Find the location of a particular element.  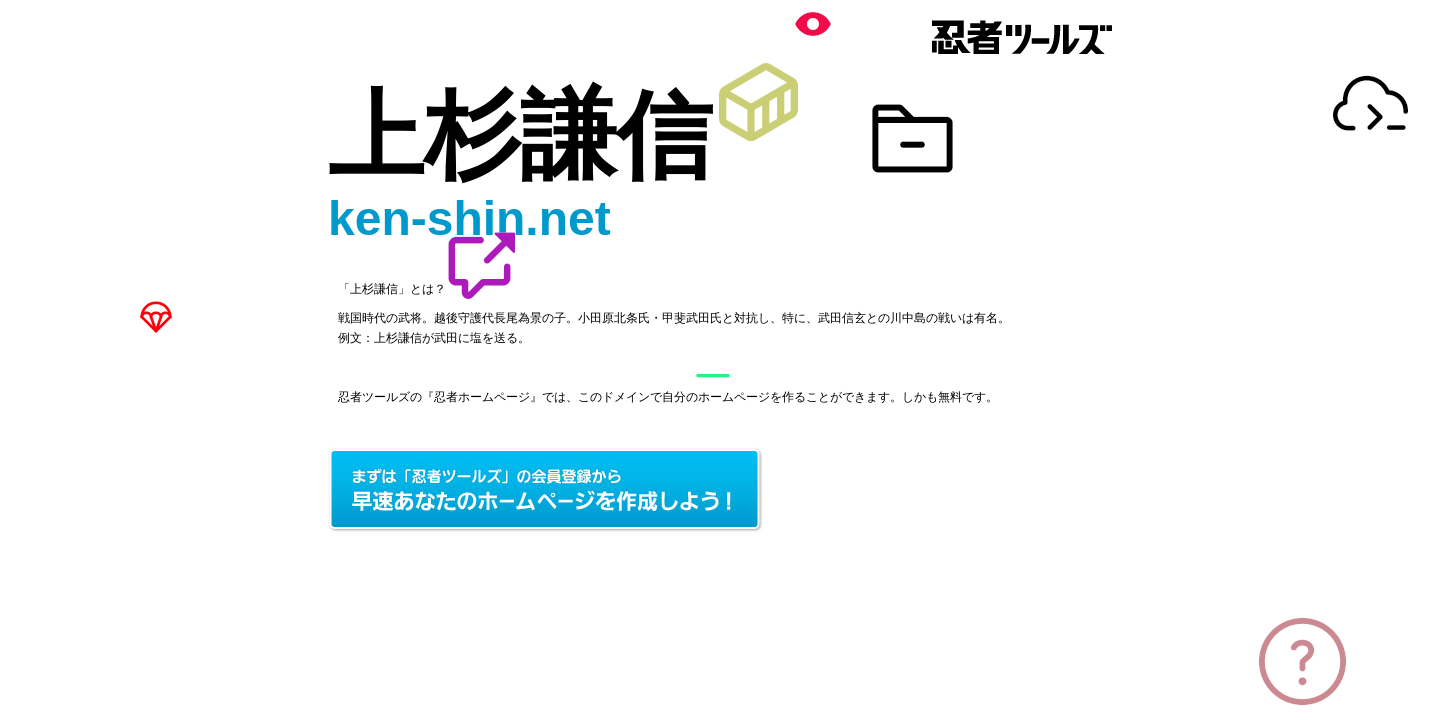

access emergency or backup support options is located at coordinates (156, 317).